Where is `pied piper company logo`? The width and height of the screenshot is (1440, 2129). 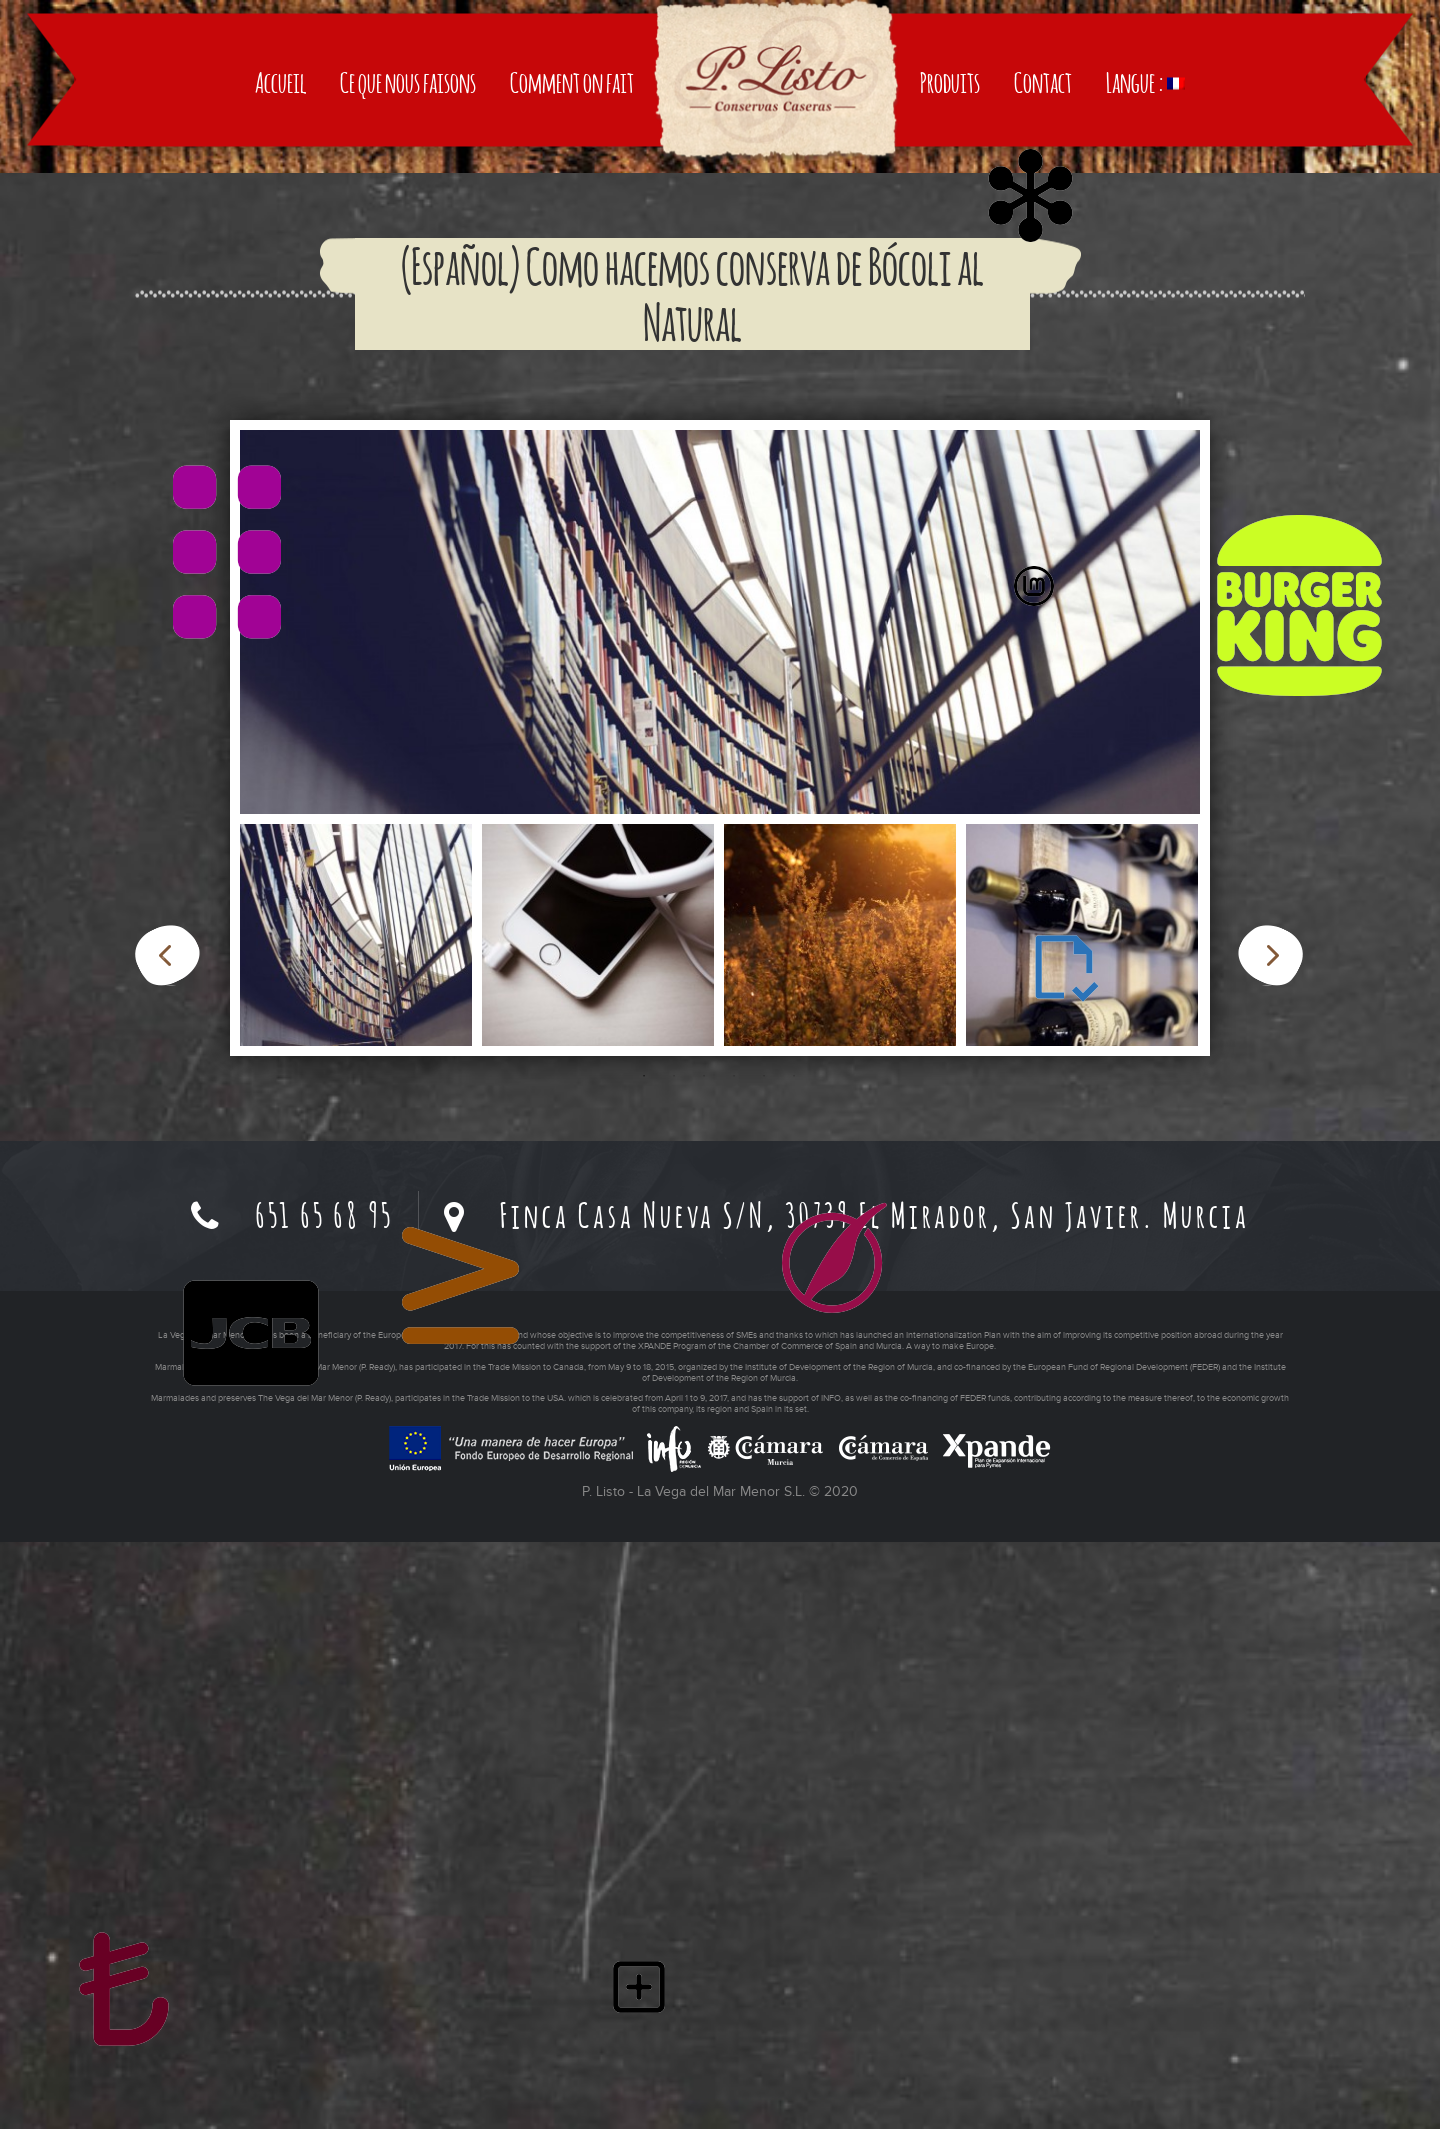 pied piper company logo is located at coordinates (832, 1259).